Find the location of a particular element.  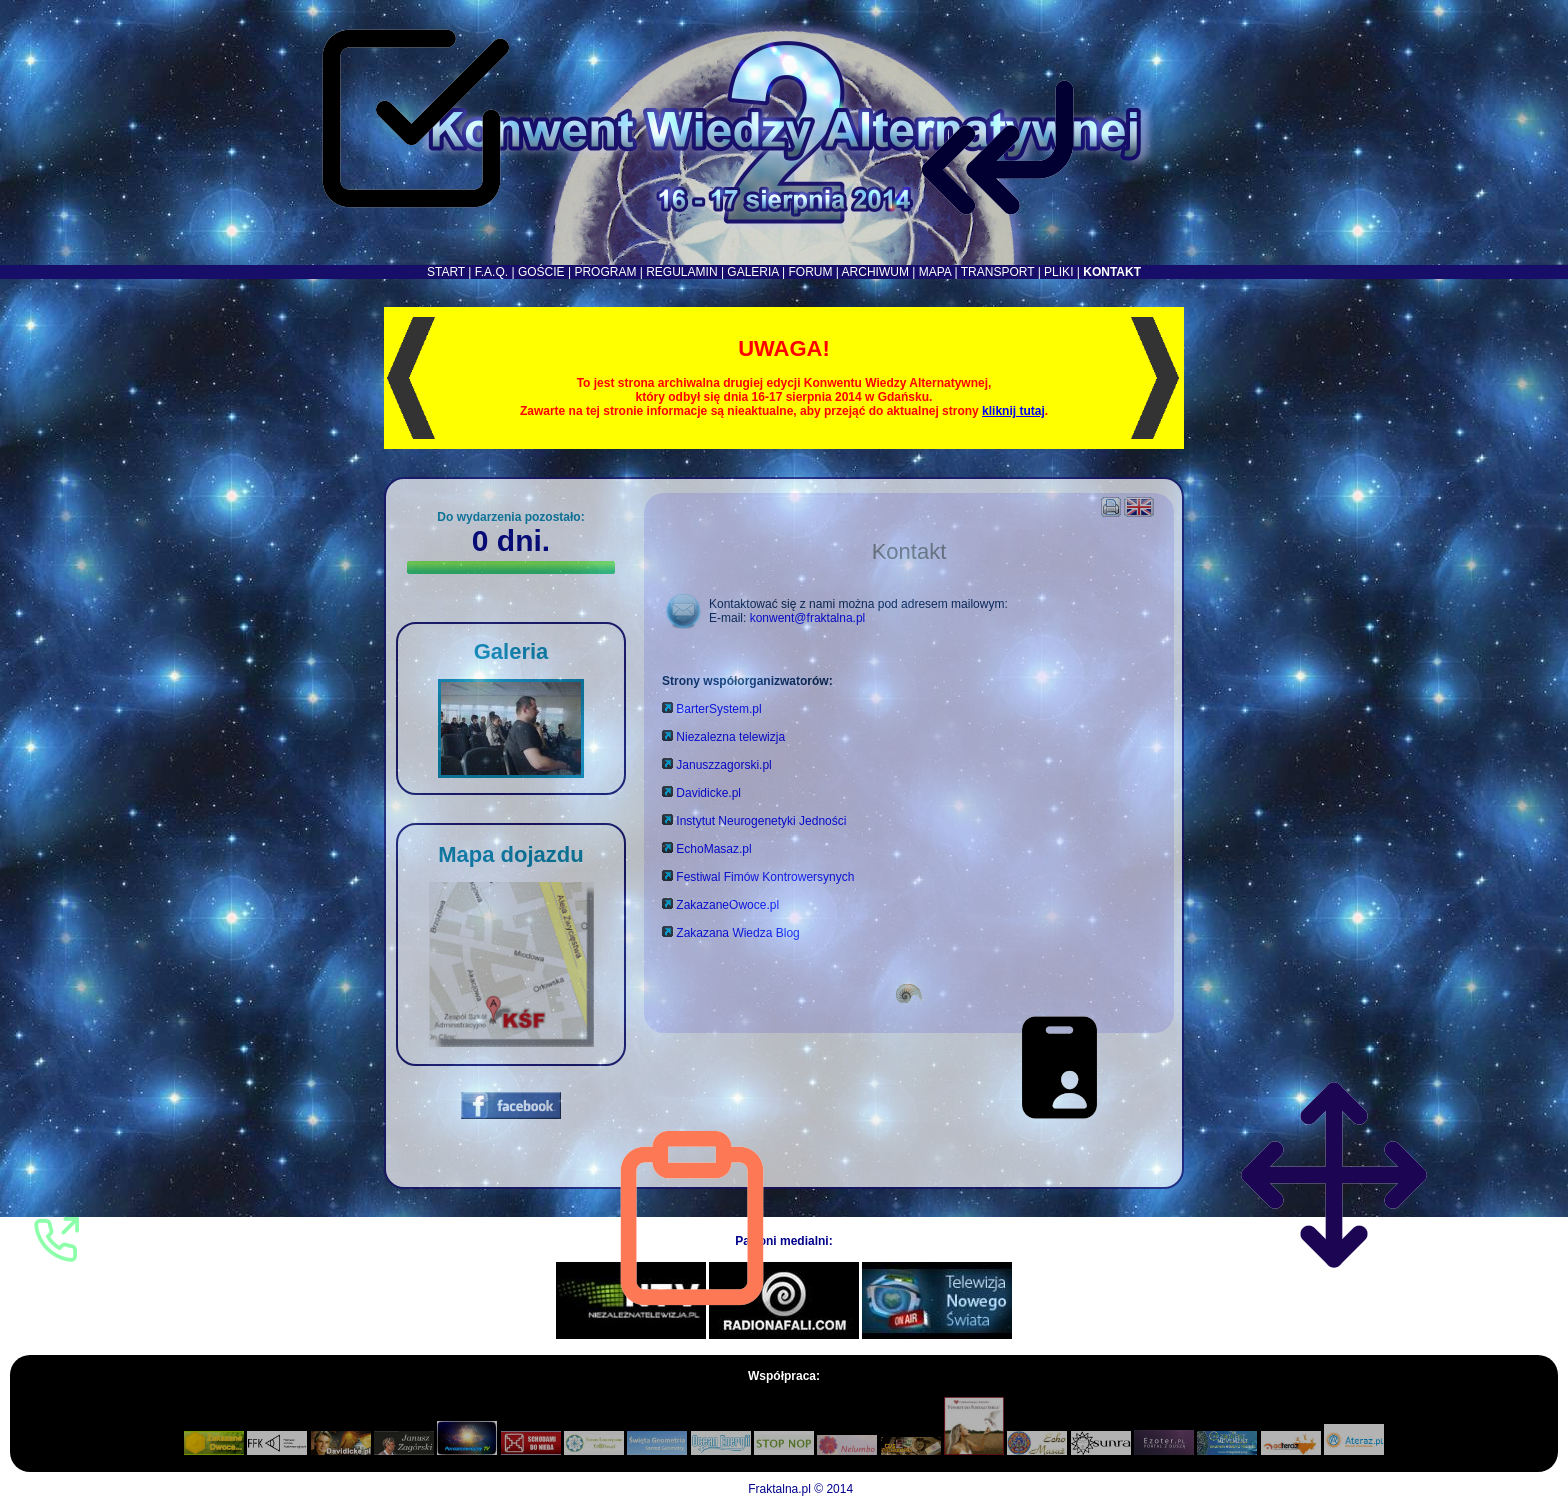

move or reposition an element is located at coordinates (1334, 1175).